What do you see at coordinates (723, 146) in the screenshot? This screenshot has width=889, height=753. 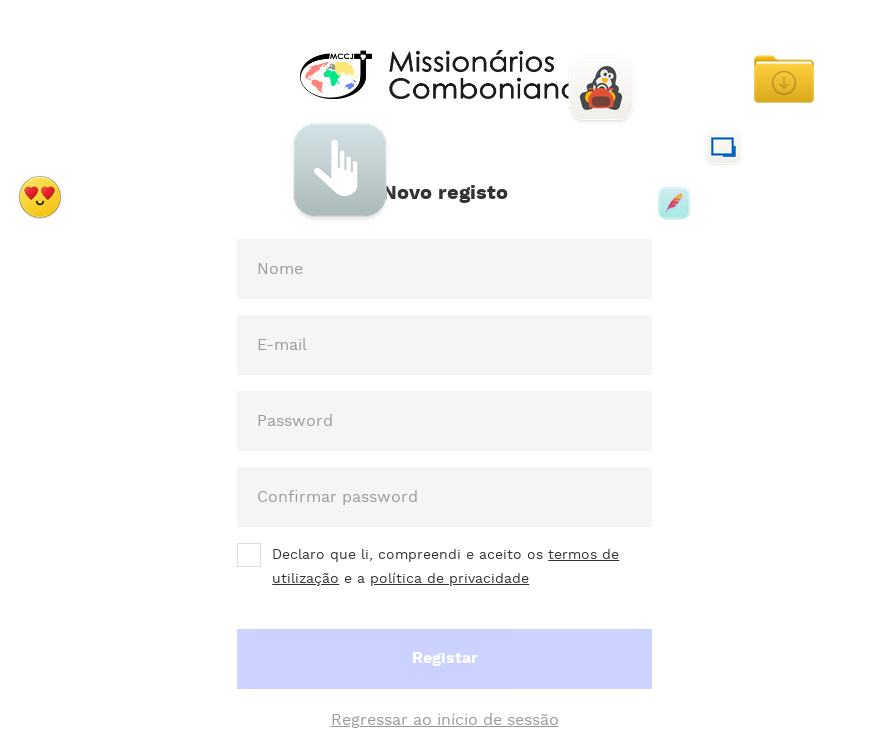 I see `open remote desktop manager` at bounding box center [723, 146].